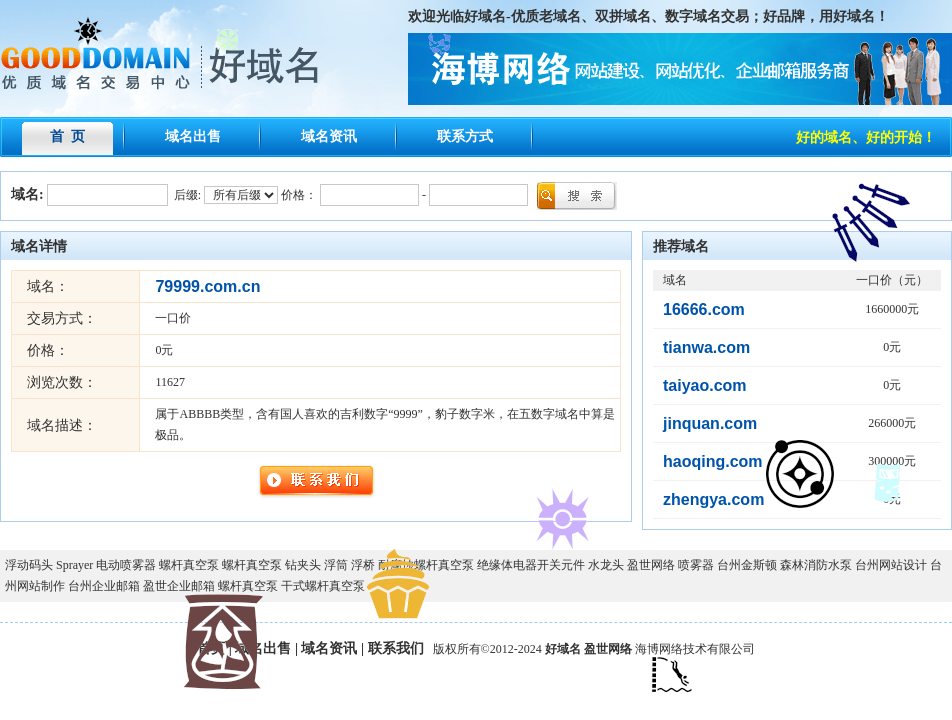  What do you see at coordinates (671, 672) in the screenshot?
I see `access swimming pool or diving activities` at bounding box center [671, 672].